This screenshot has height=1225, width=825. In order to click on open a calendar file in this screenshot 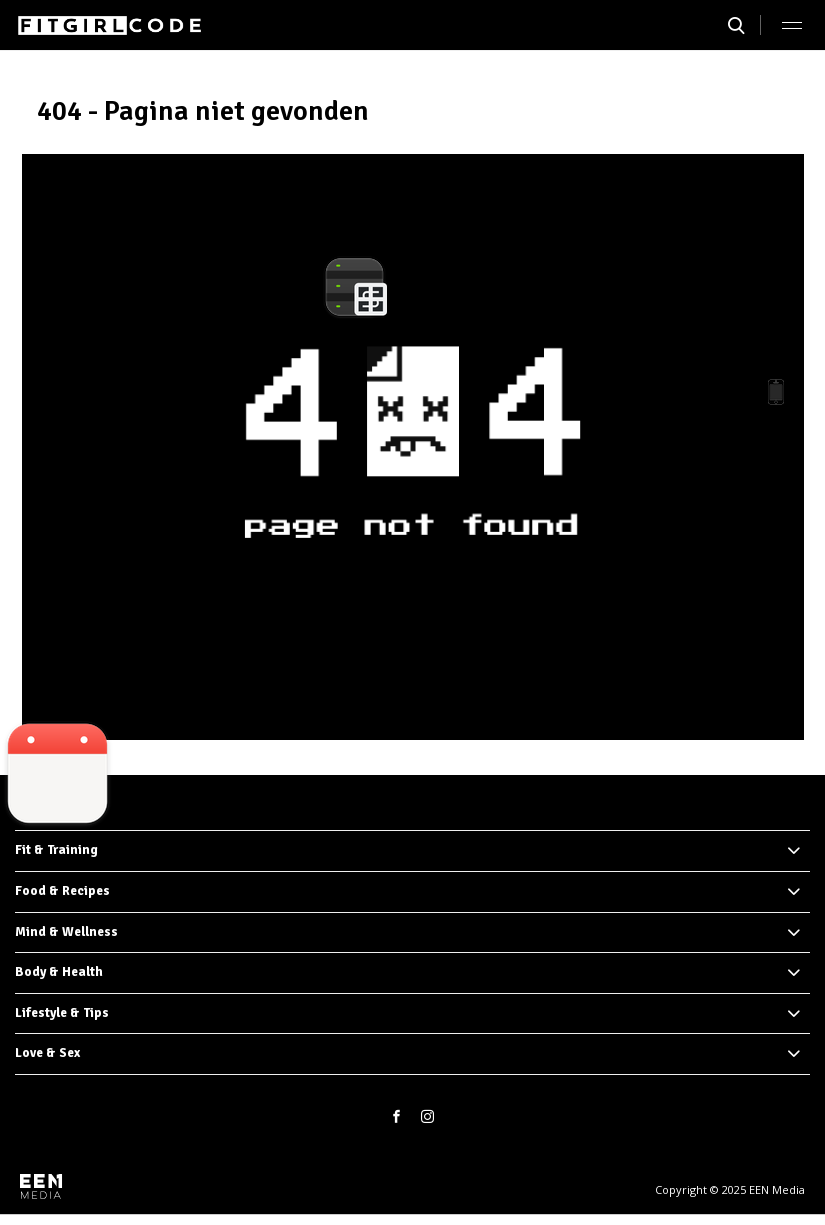, I will do `click(57, 774)`.